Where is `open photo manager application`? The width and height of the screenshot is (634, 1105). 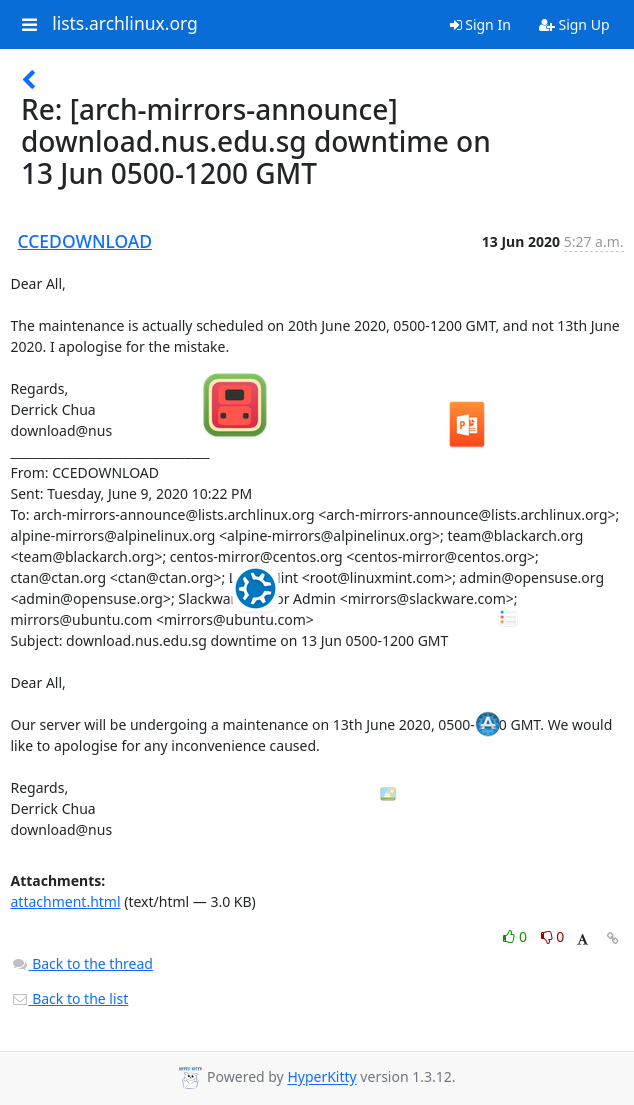
open photo manager application is located at coordinates (388, 794).